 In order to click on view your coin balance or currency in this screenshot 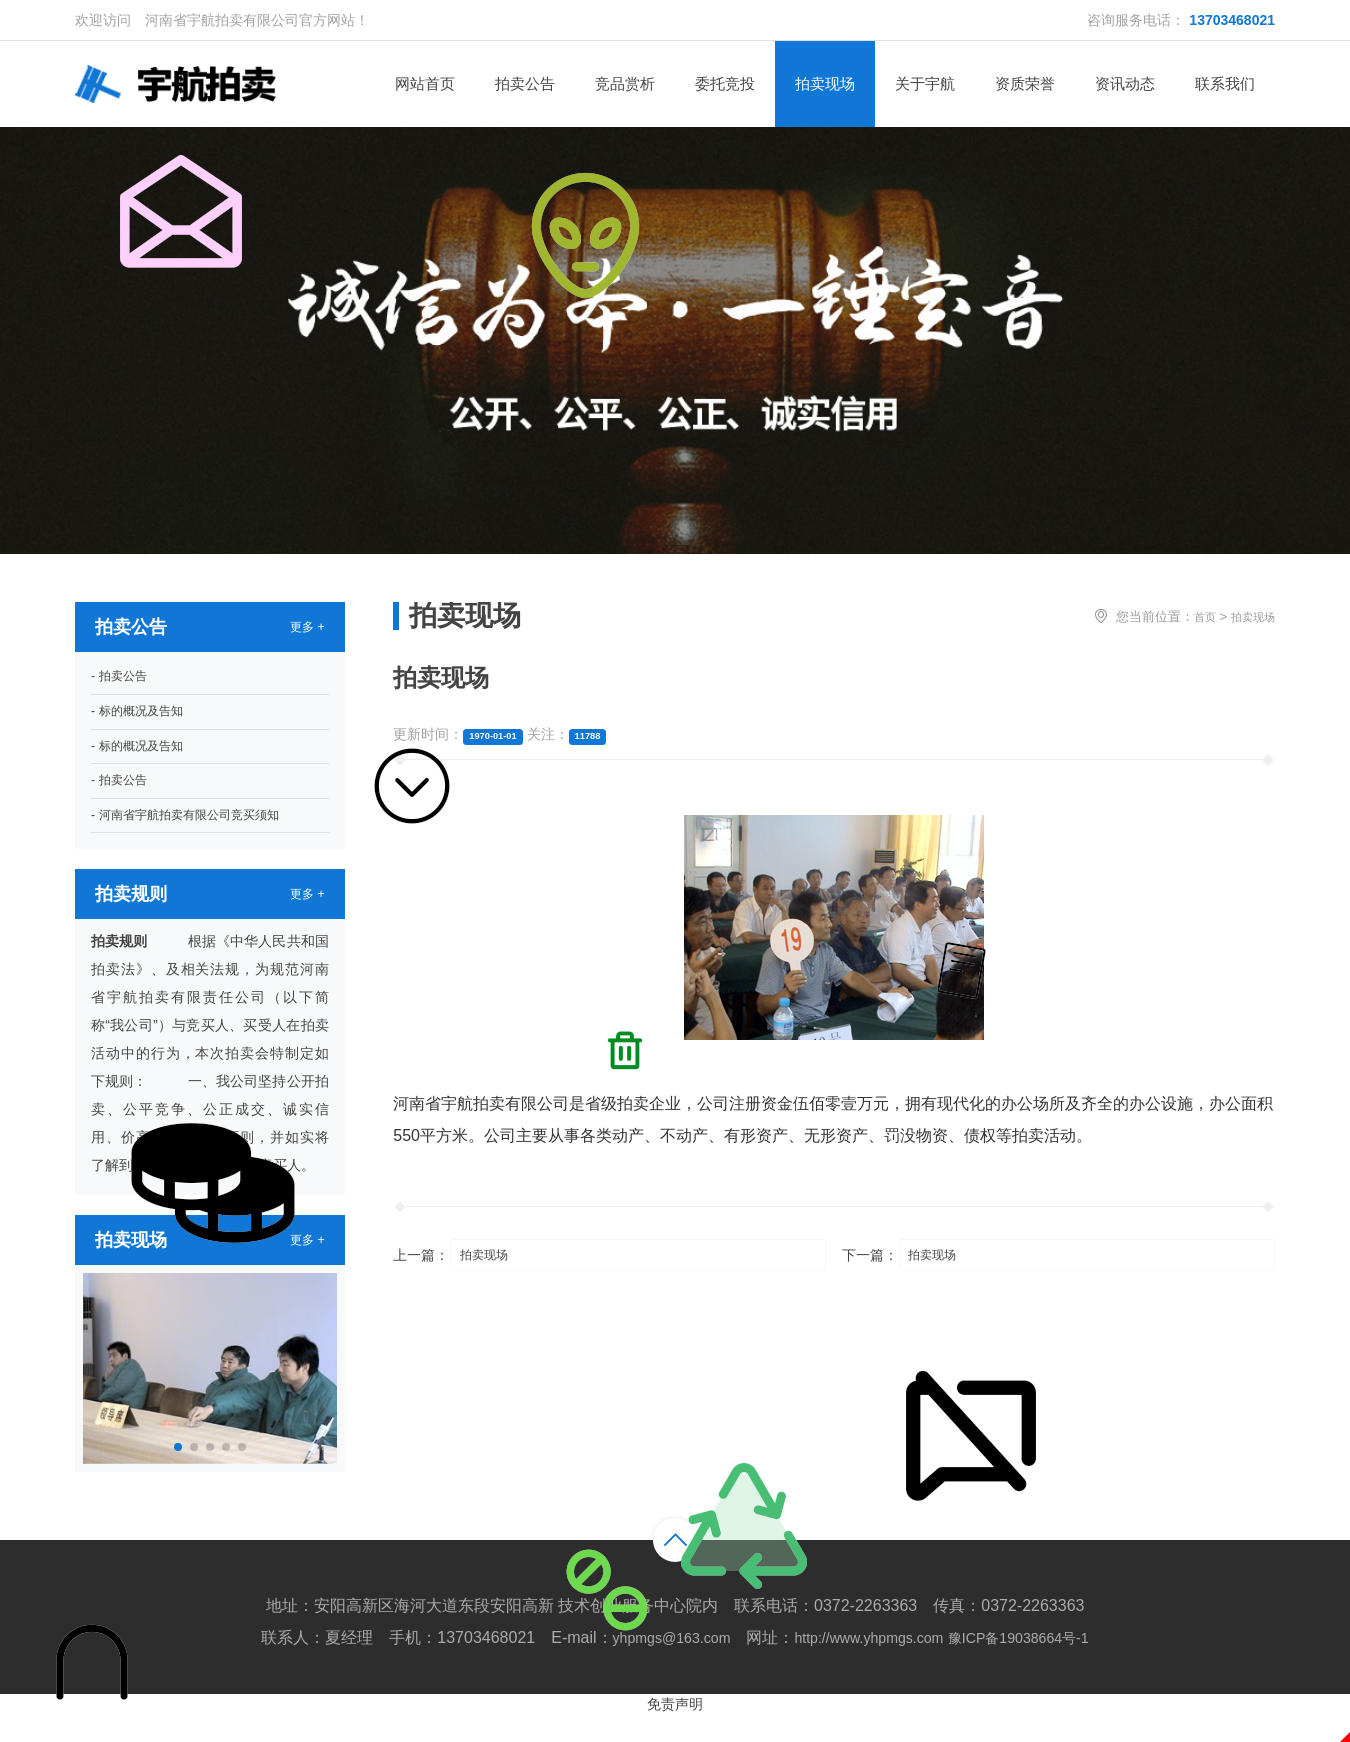, I will do `click(213, 1183)`.